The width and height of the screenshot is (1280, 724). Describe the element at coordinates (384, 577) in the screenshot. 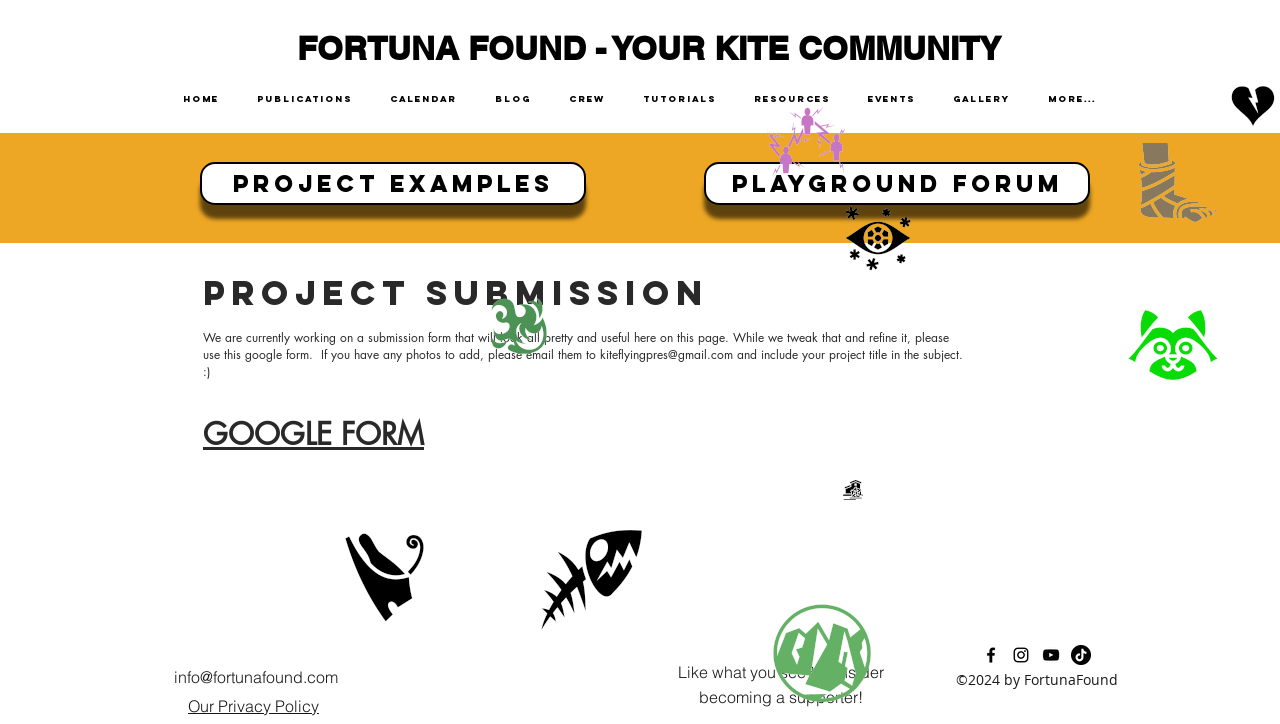

I see `ancient Egyptian pschent double crown icon` at that location.